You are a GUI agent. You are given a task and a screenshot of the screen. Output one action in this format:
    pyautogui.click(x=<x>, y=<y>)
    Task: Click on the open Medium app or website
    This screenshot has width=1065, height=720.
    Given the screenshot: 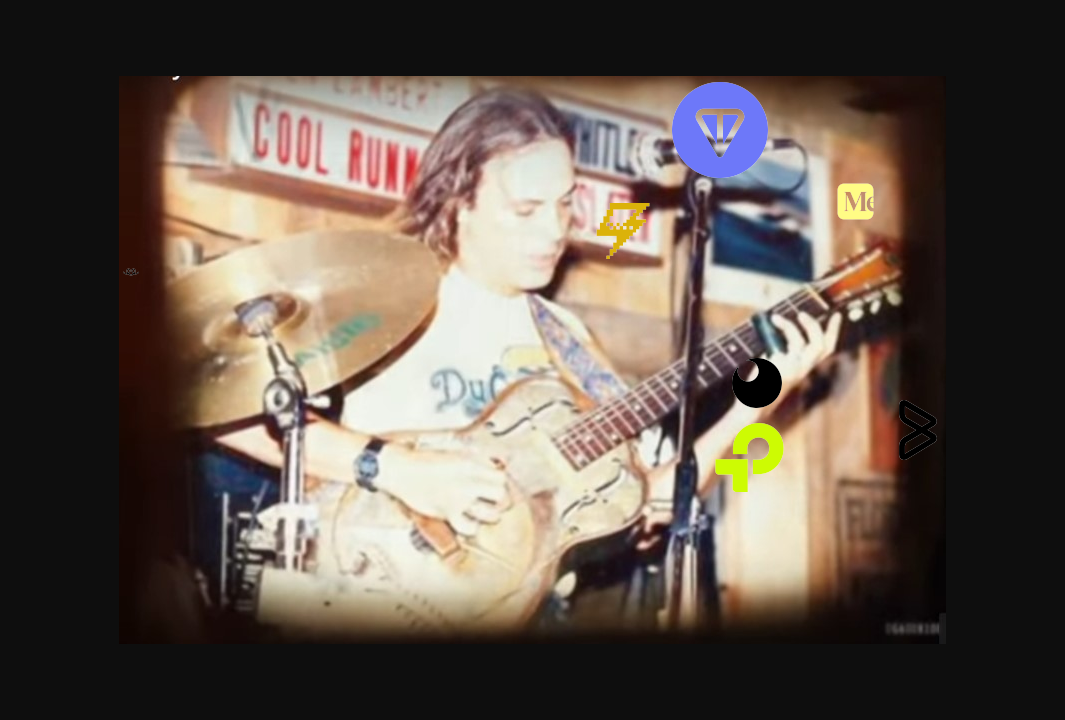 What is the action you would take?
    pyautogui.click(x=855, y=201)
    